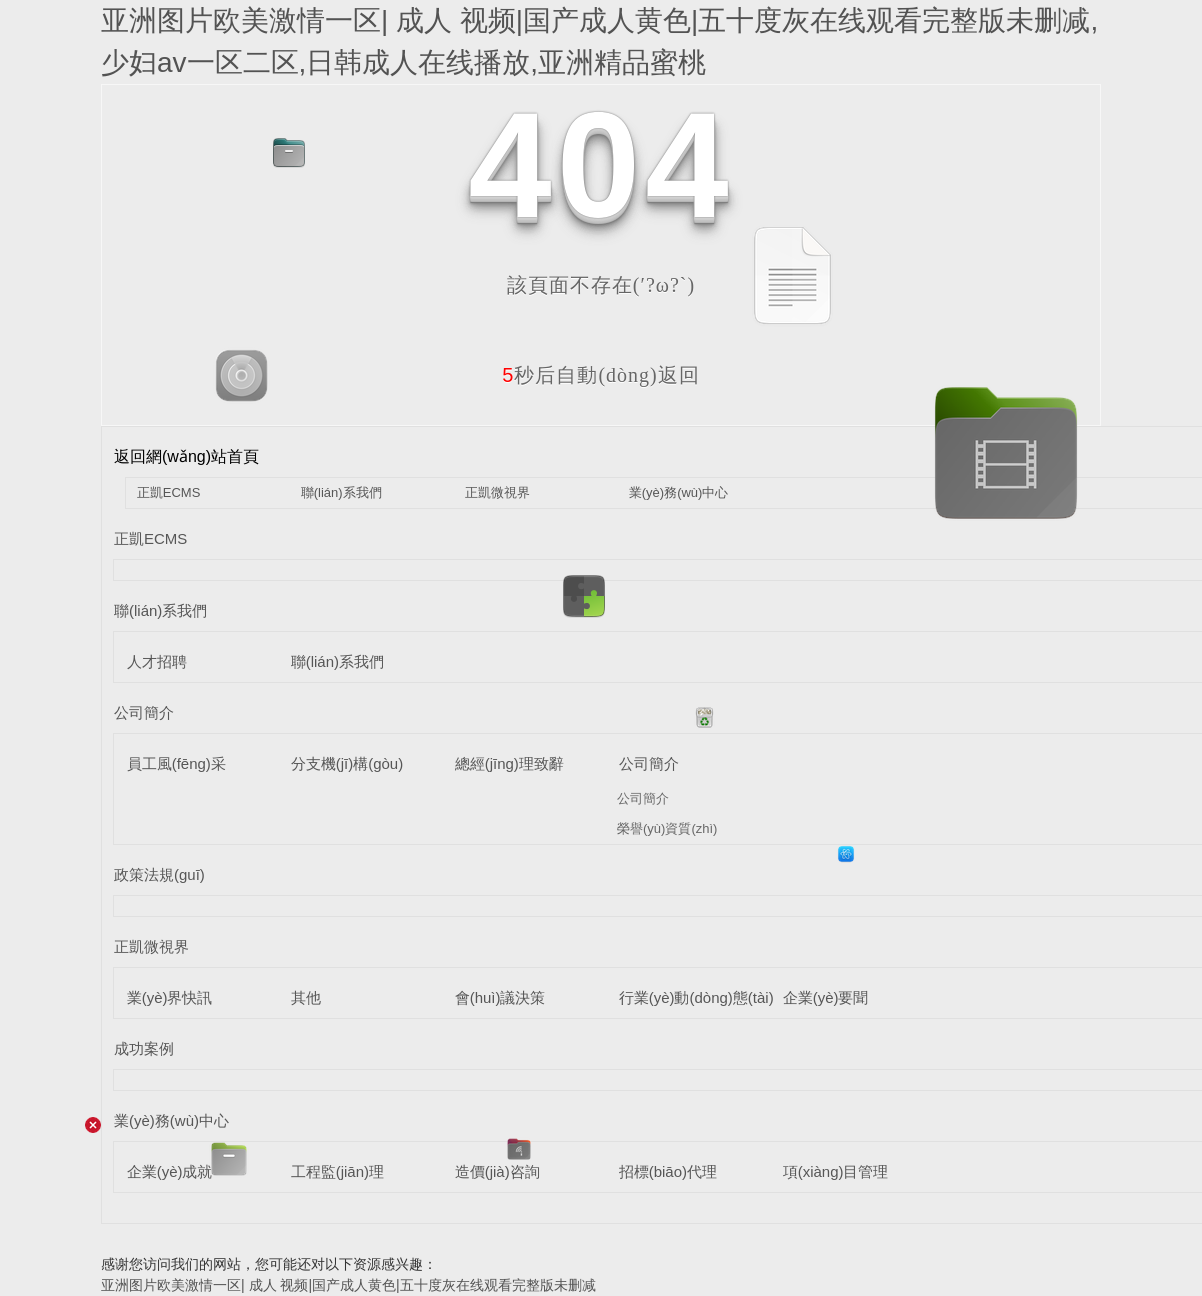  Describe the element at coordinates (584, 596) in the screenshot. I see `open gnome shell extensions manager` at that location.